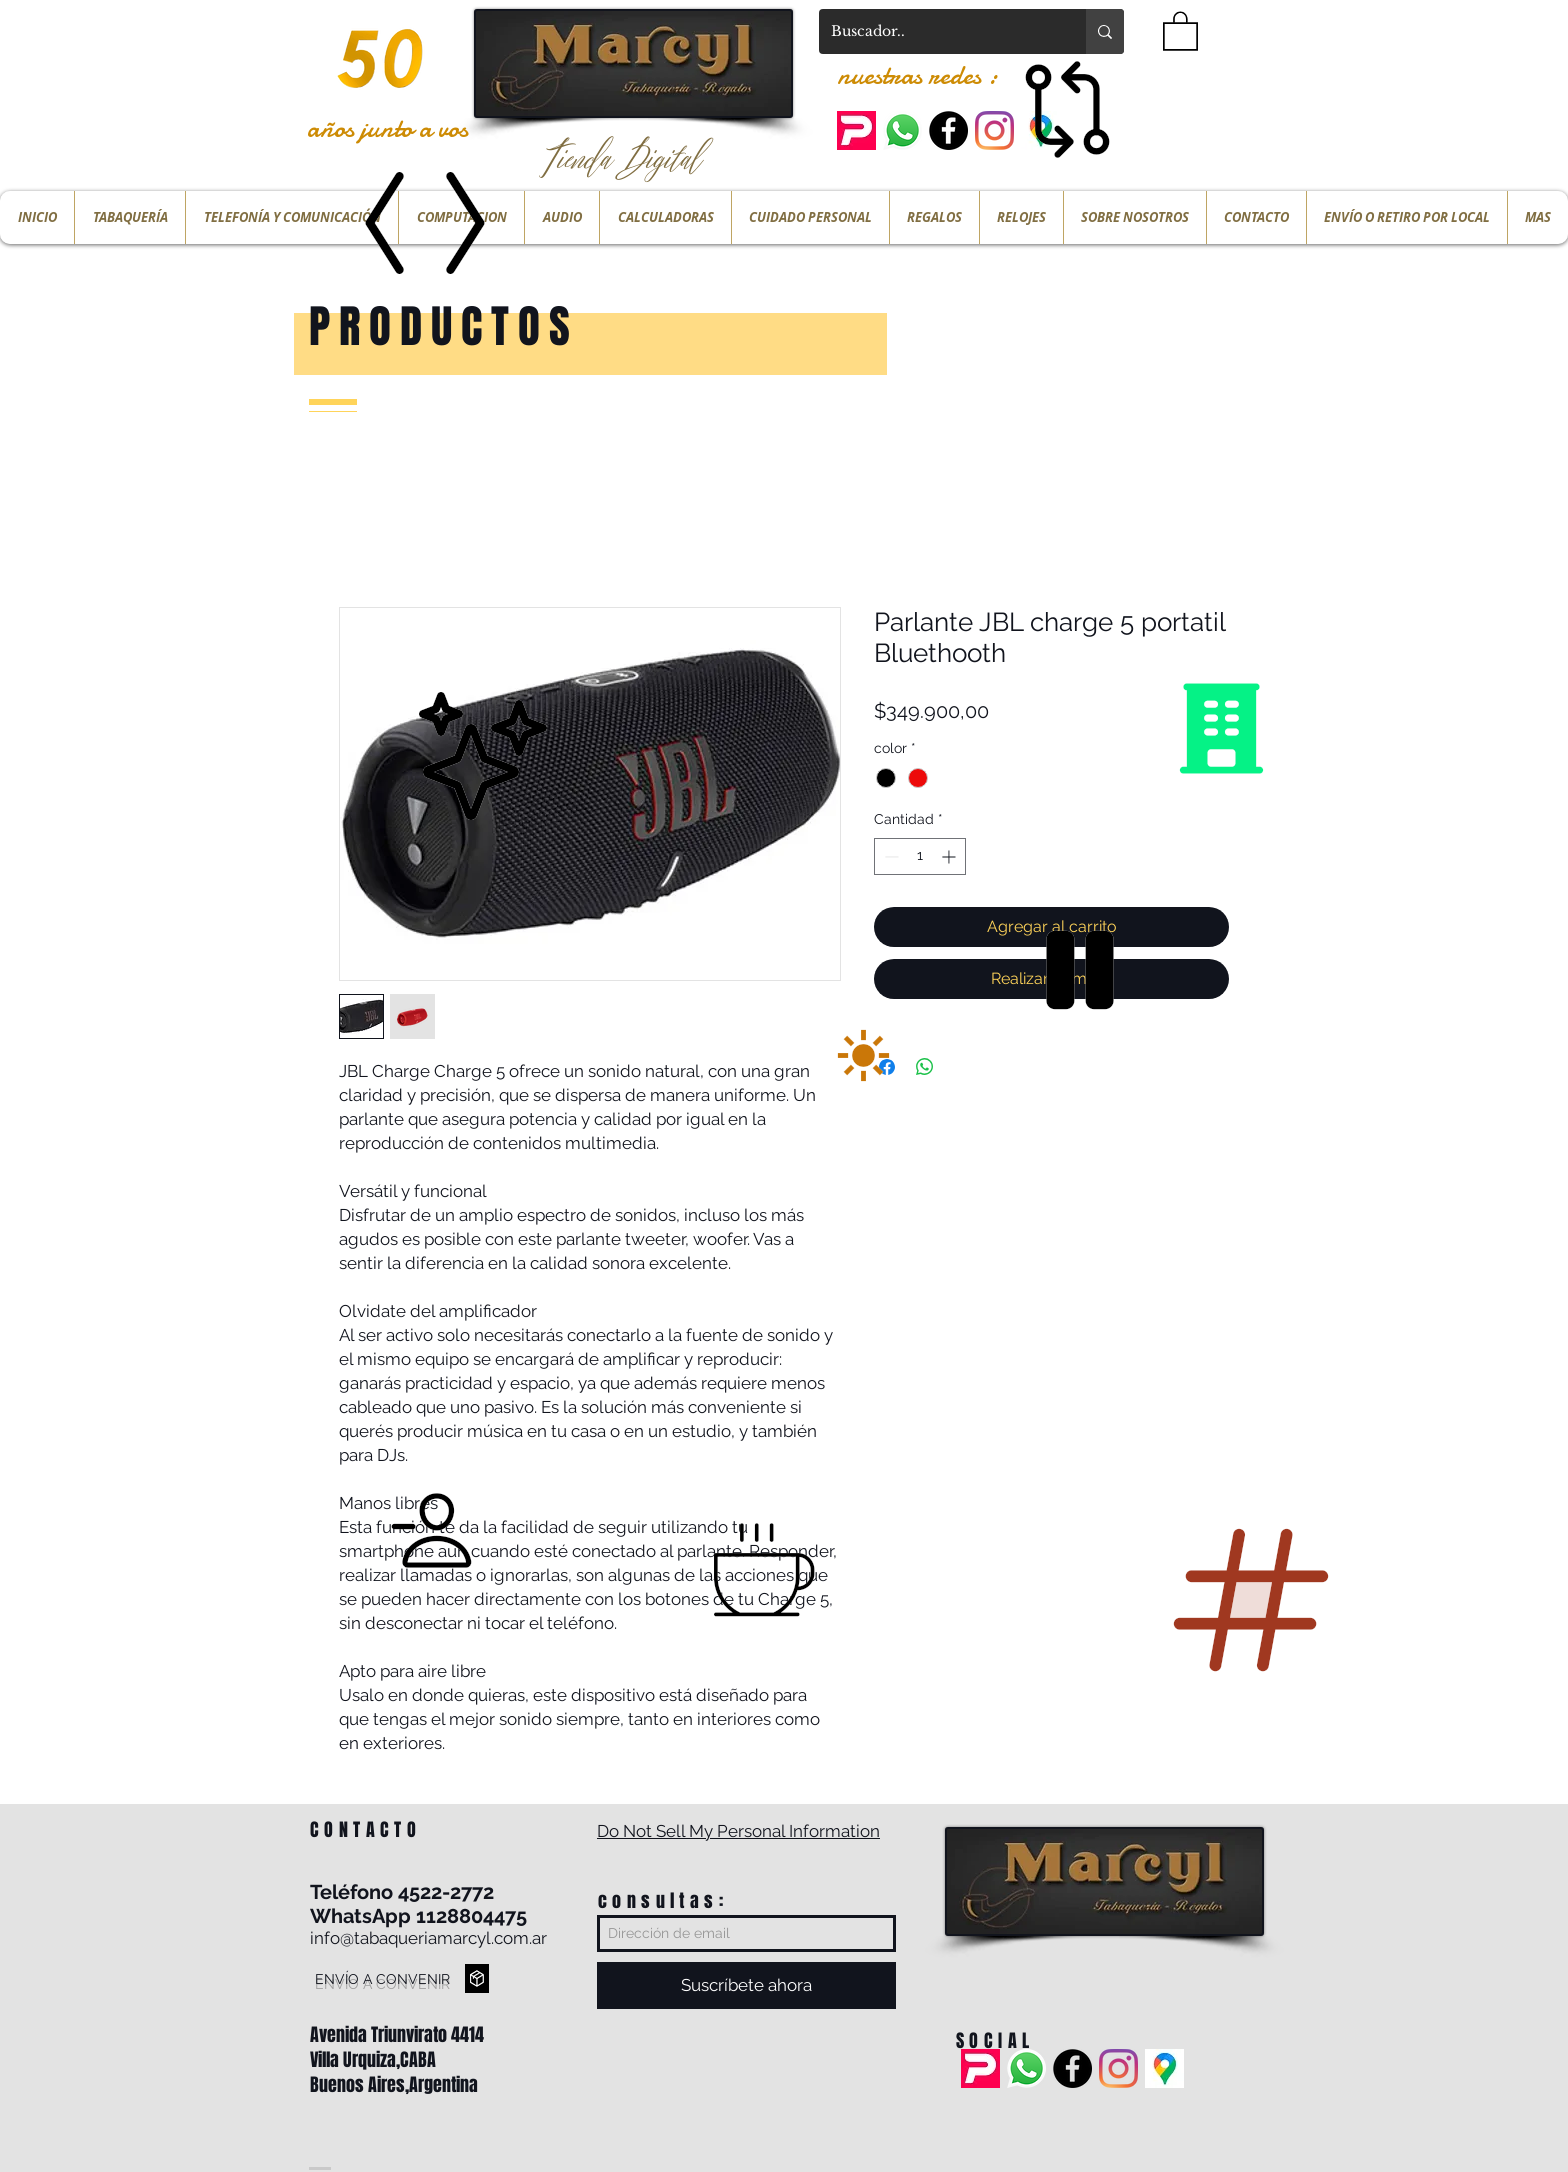 Image resolution: width=1568 pixels, height=2172 pixels. I want to click on view office or workplace information, so click(1221, 728).